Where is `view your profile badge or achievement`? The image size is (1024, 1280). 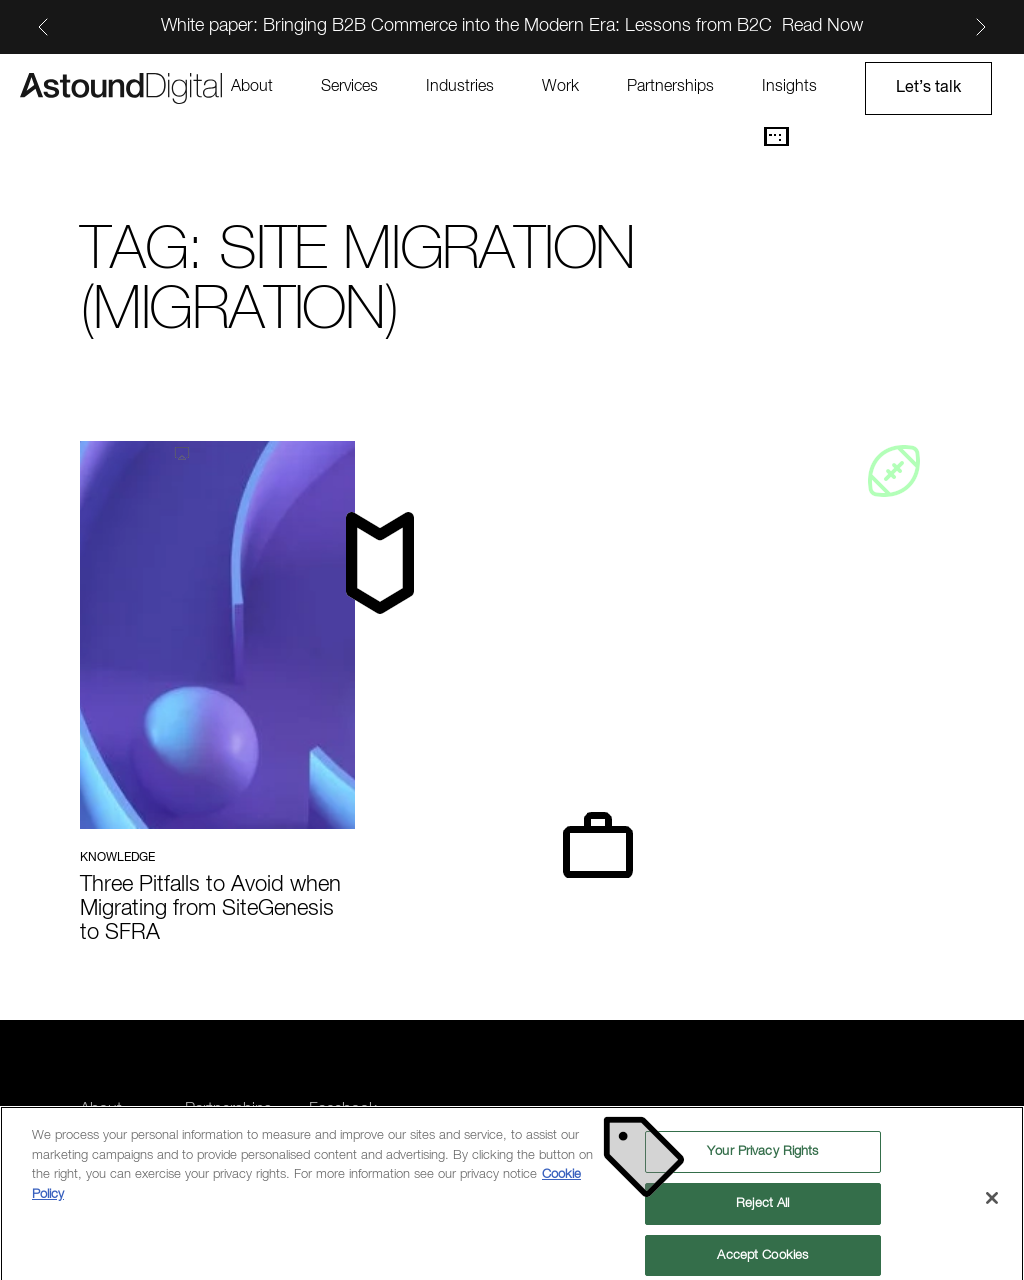
view your profile badge or achievement is located at coordinates (380, 563).